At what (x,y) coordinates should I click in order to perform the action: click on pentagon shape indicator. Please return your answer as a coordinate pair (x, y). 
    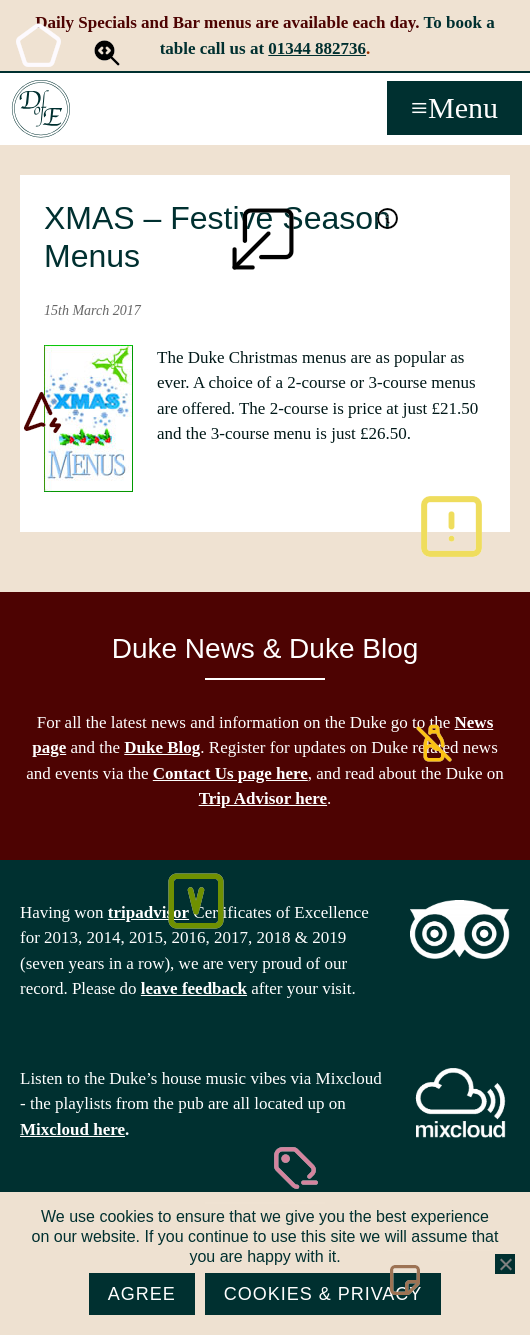
    Looking at the image, I should click on (38, 46).